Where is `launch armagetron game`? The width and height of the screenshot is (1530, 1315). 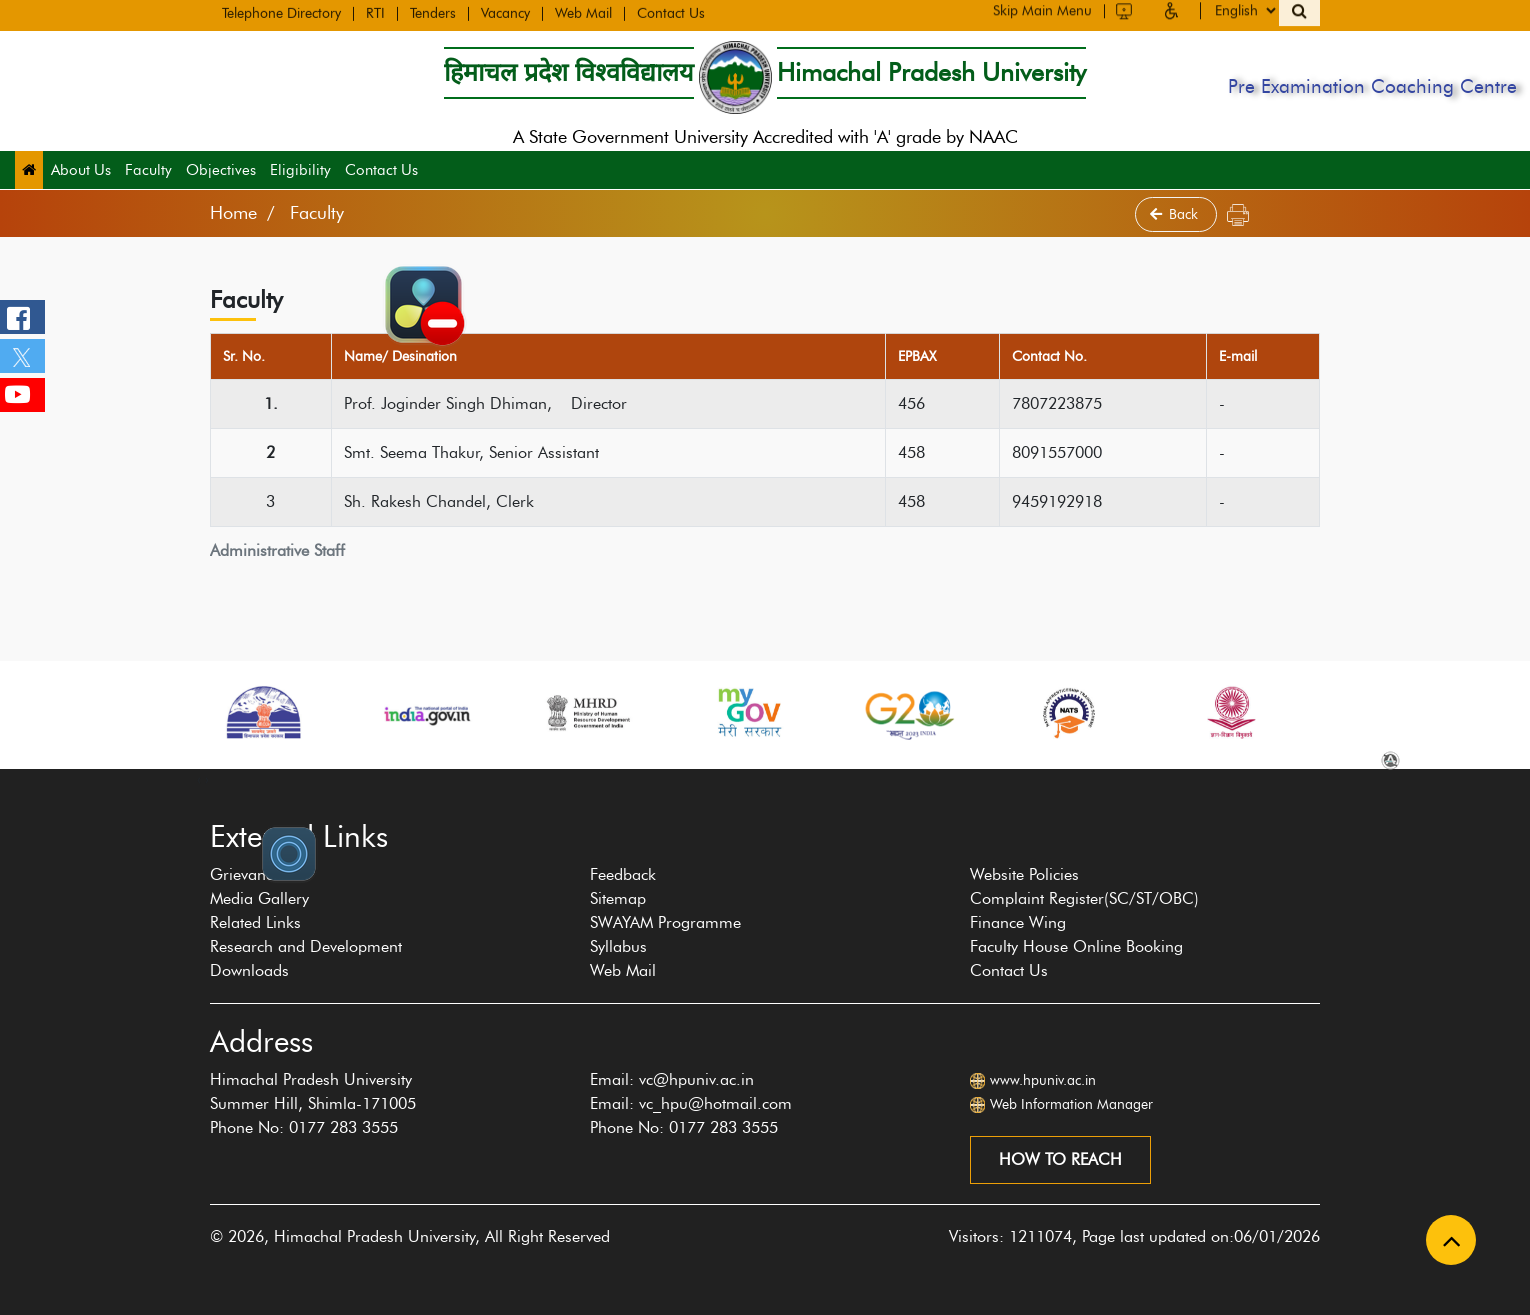
launch armagetron game is located at coordinates (289, 854).